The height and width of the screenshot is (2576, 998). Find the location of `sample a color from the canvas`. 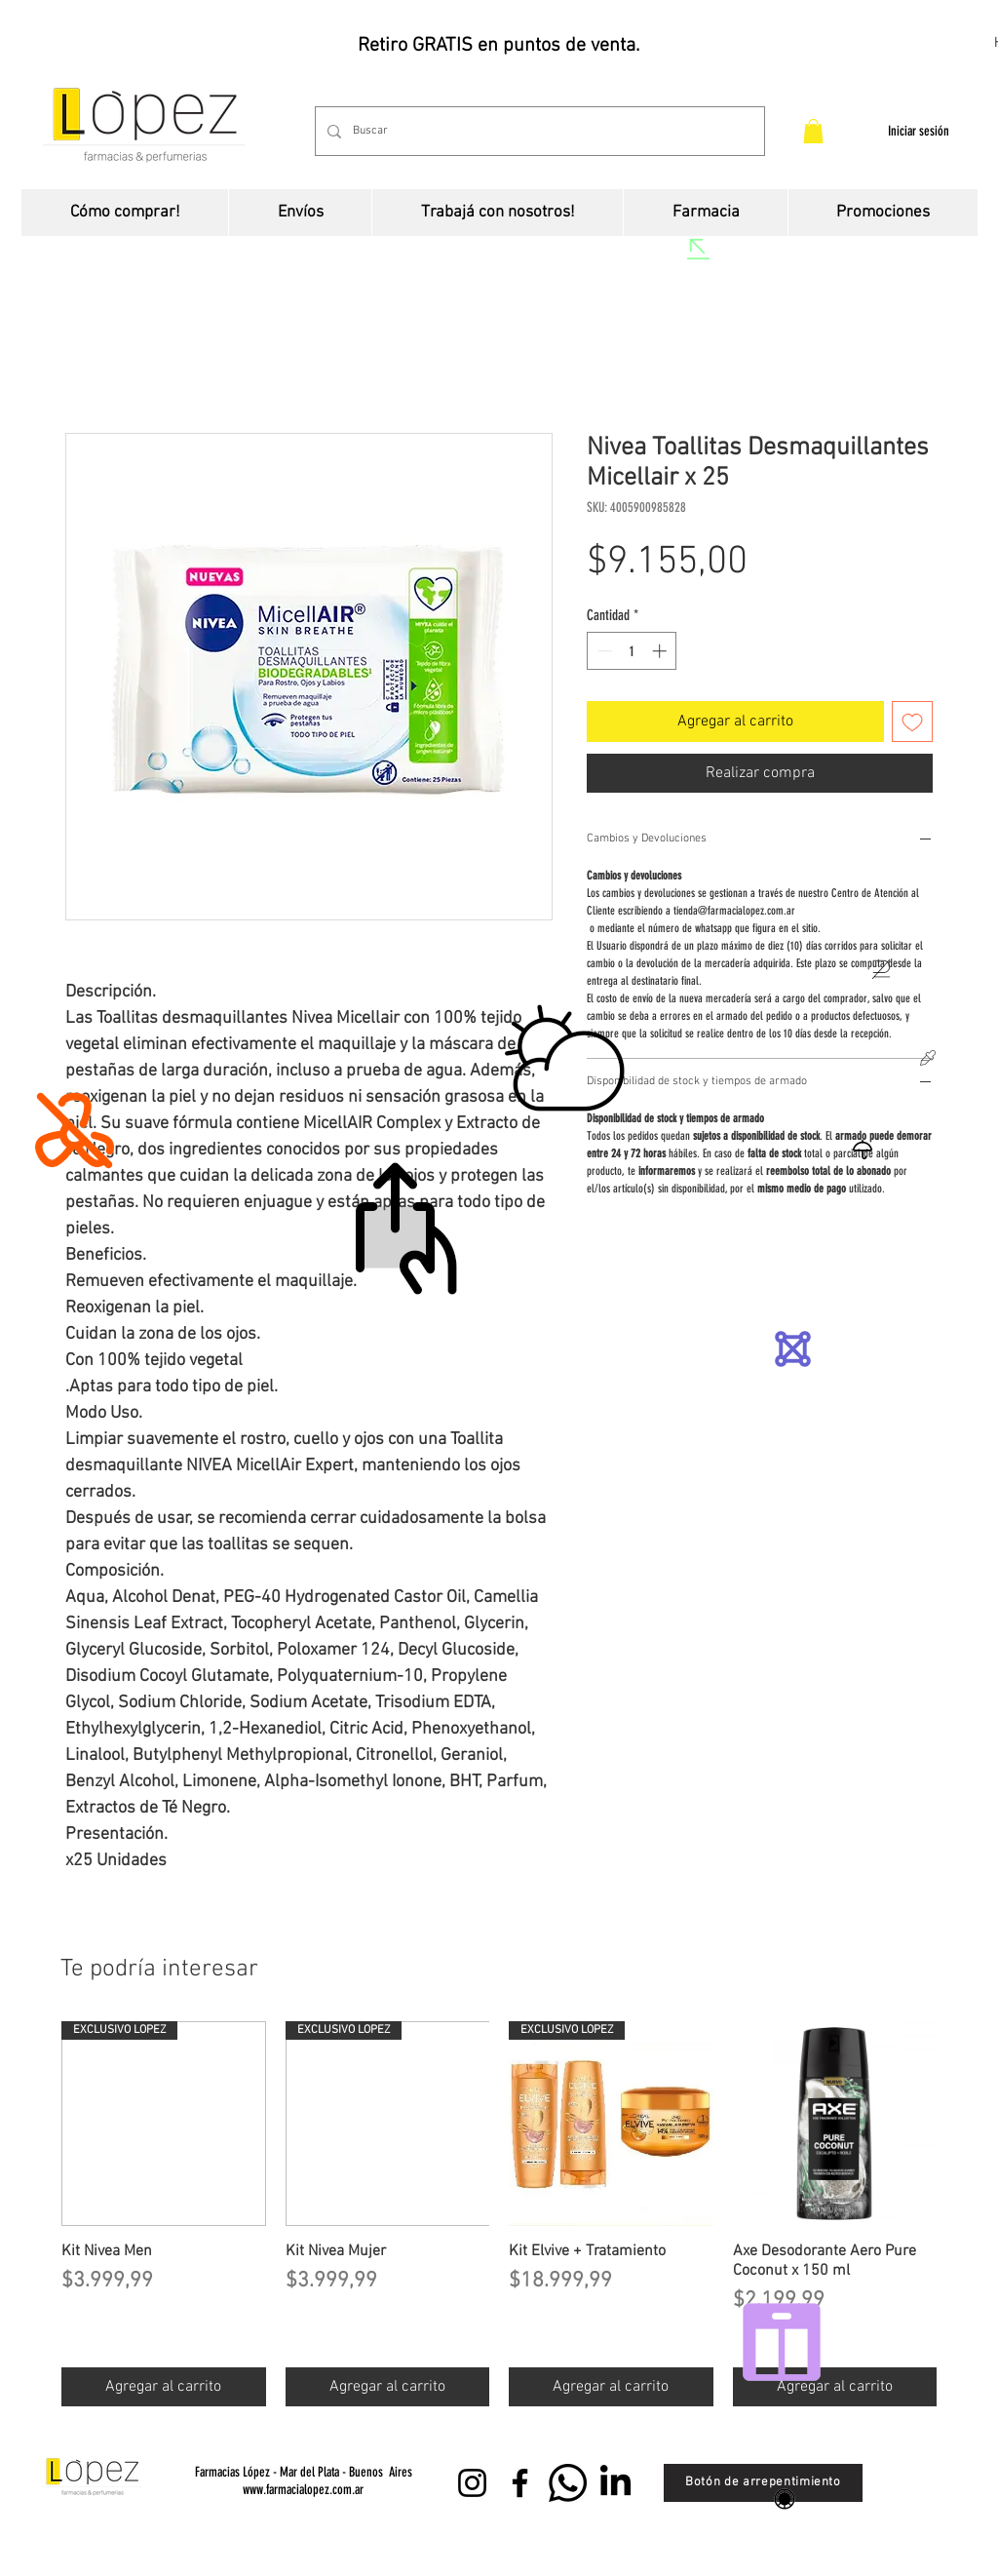

sample a color from the canvas is located at coordinates (928, 1058).